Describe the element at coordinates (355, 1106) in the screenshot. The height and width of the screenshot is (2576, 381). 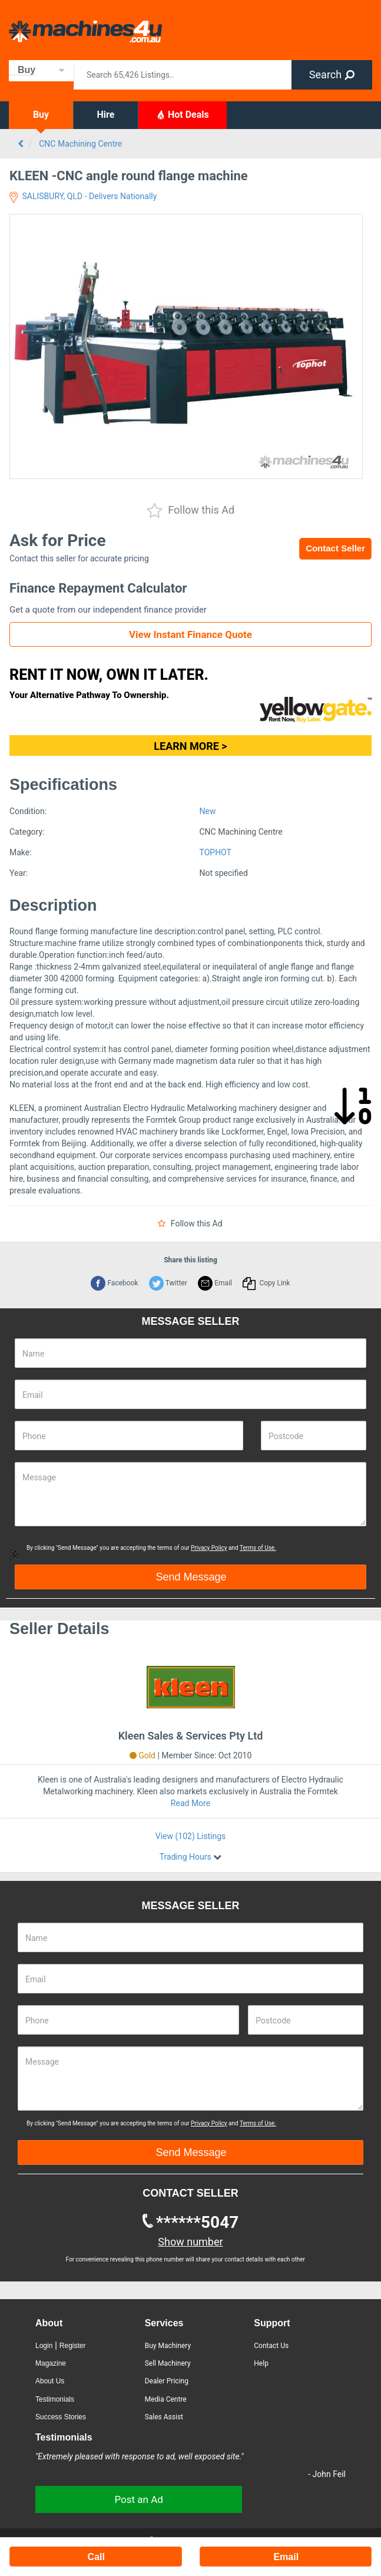
I see `sort numerically in descending order` at that location.